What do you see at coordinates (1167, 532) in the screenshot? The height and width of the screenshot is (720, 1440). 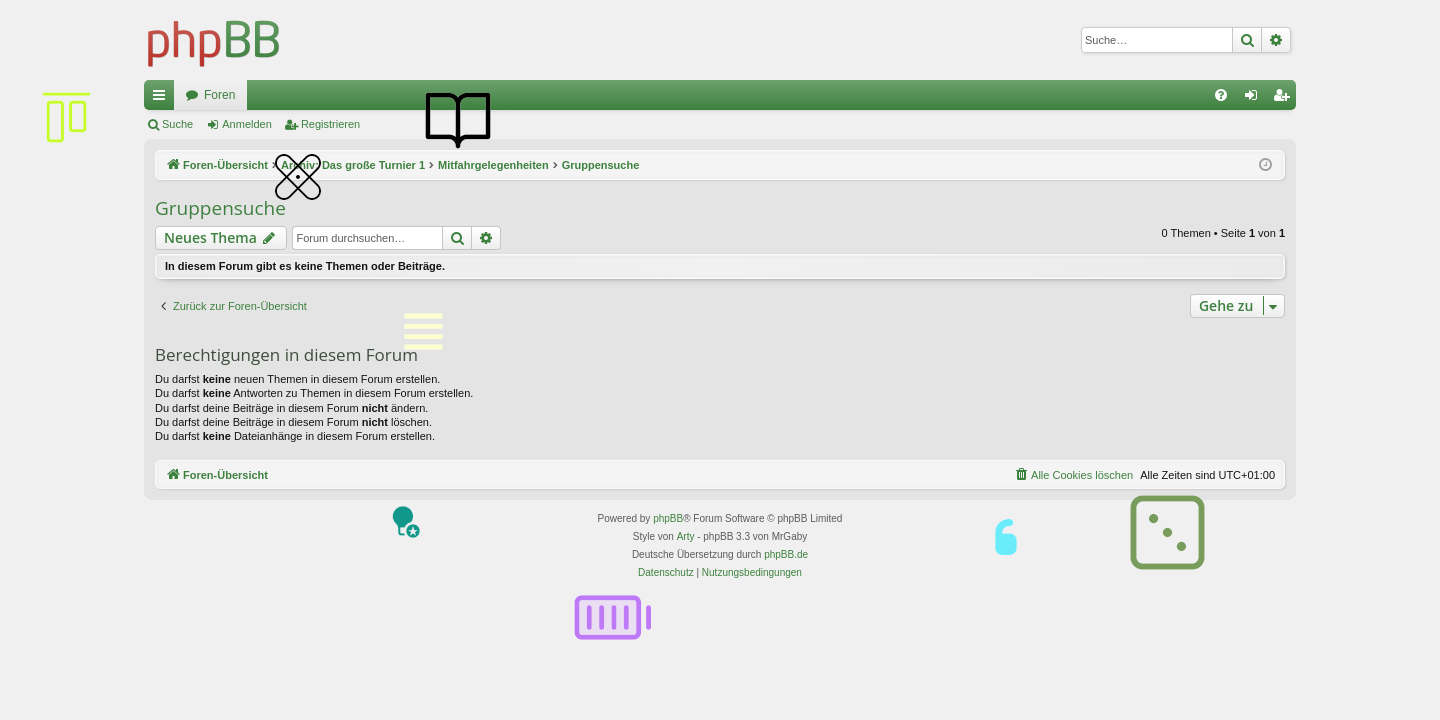 I see `randomize or shuffle content` at bounding box center [1167, 532].